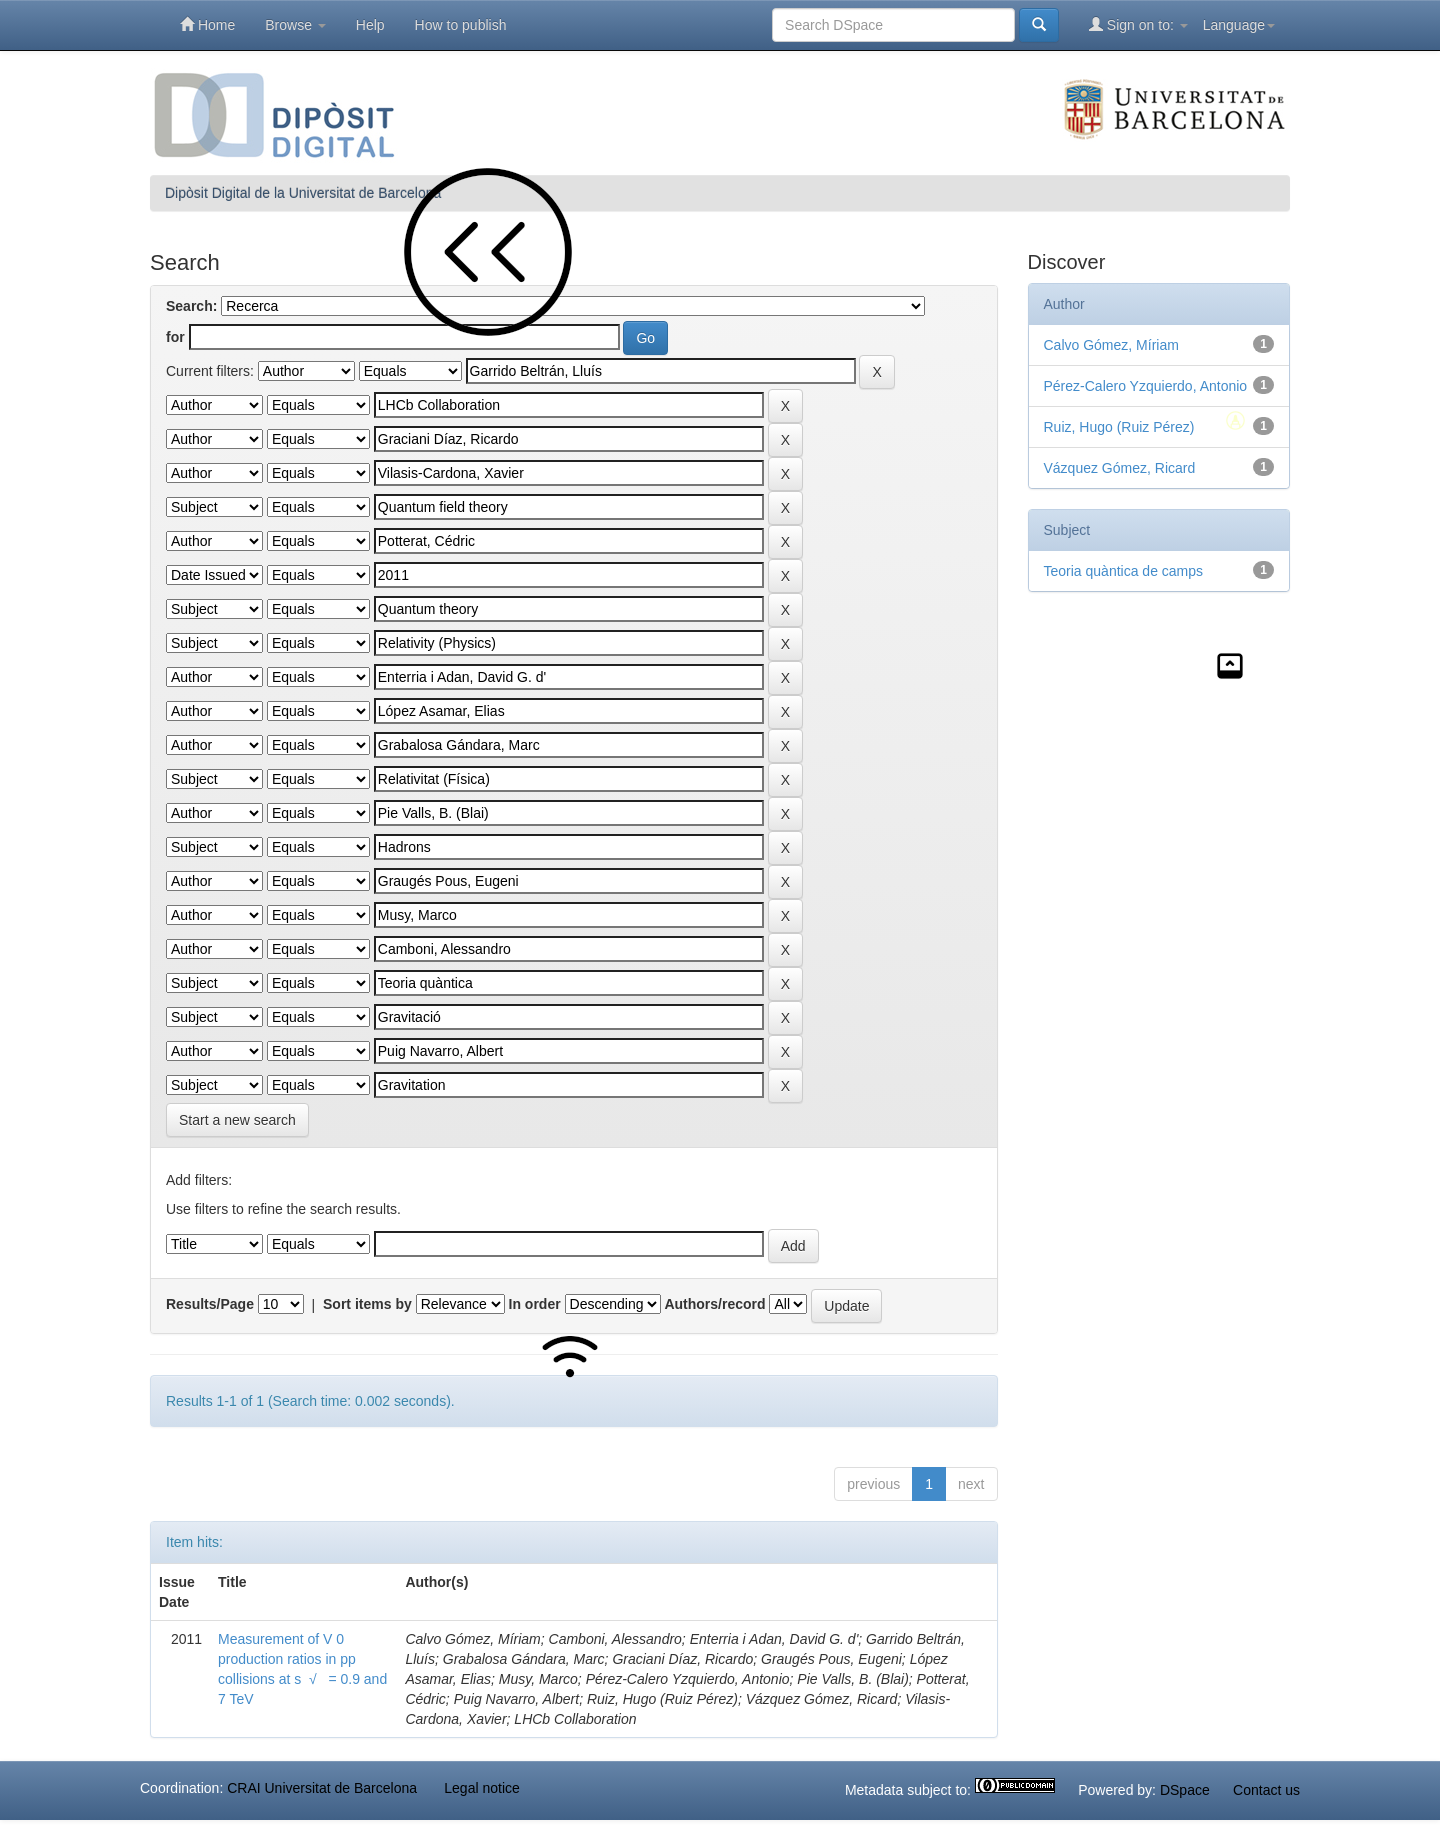 This screenshot has height=1840, width=1440. I want to click on indicates moderate wifi signal strength, so click(570, 1347).